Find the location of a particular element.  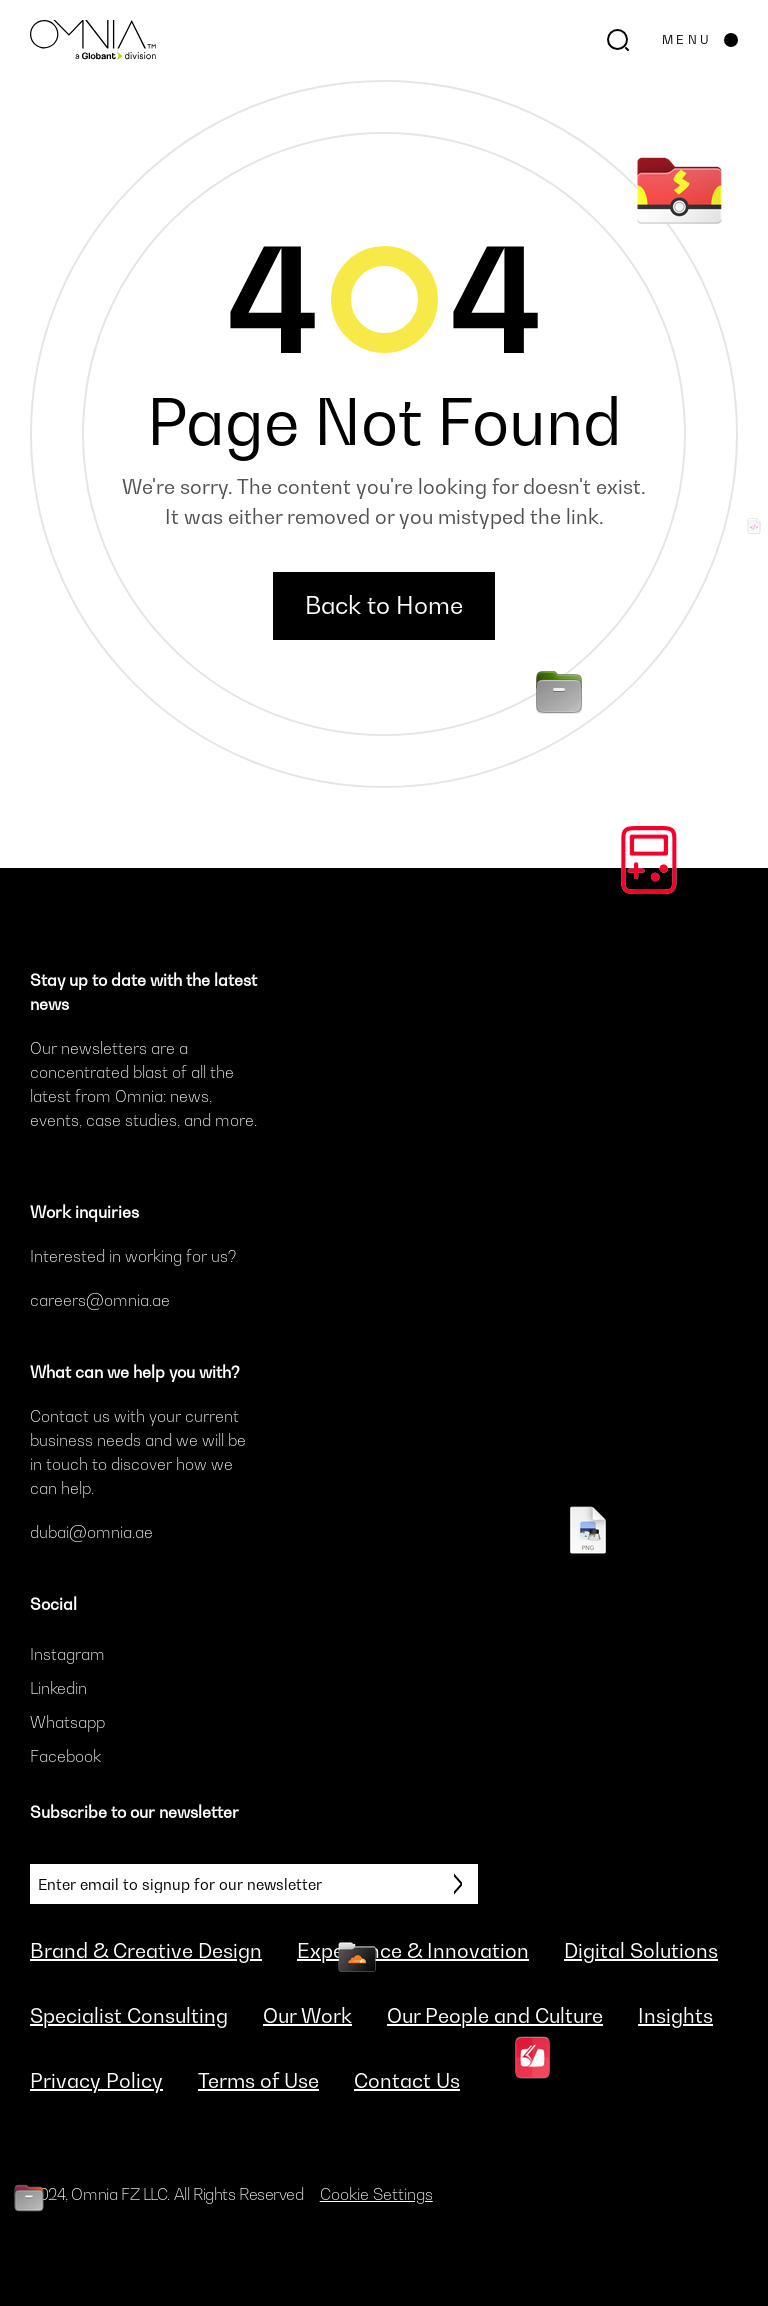

a PNG image file is located at coordinates (588, 1531).